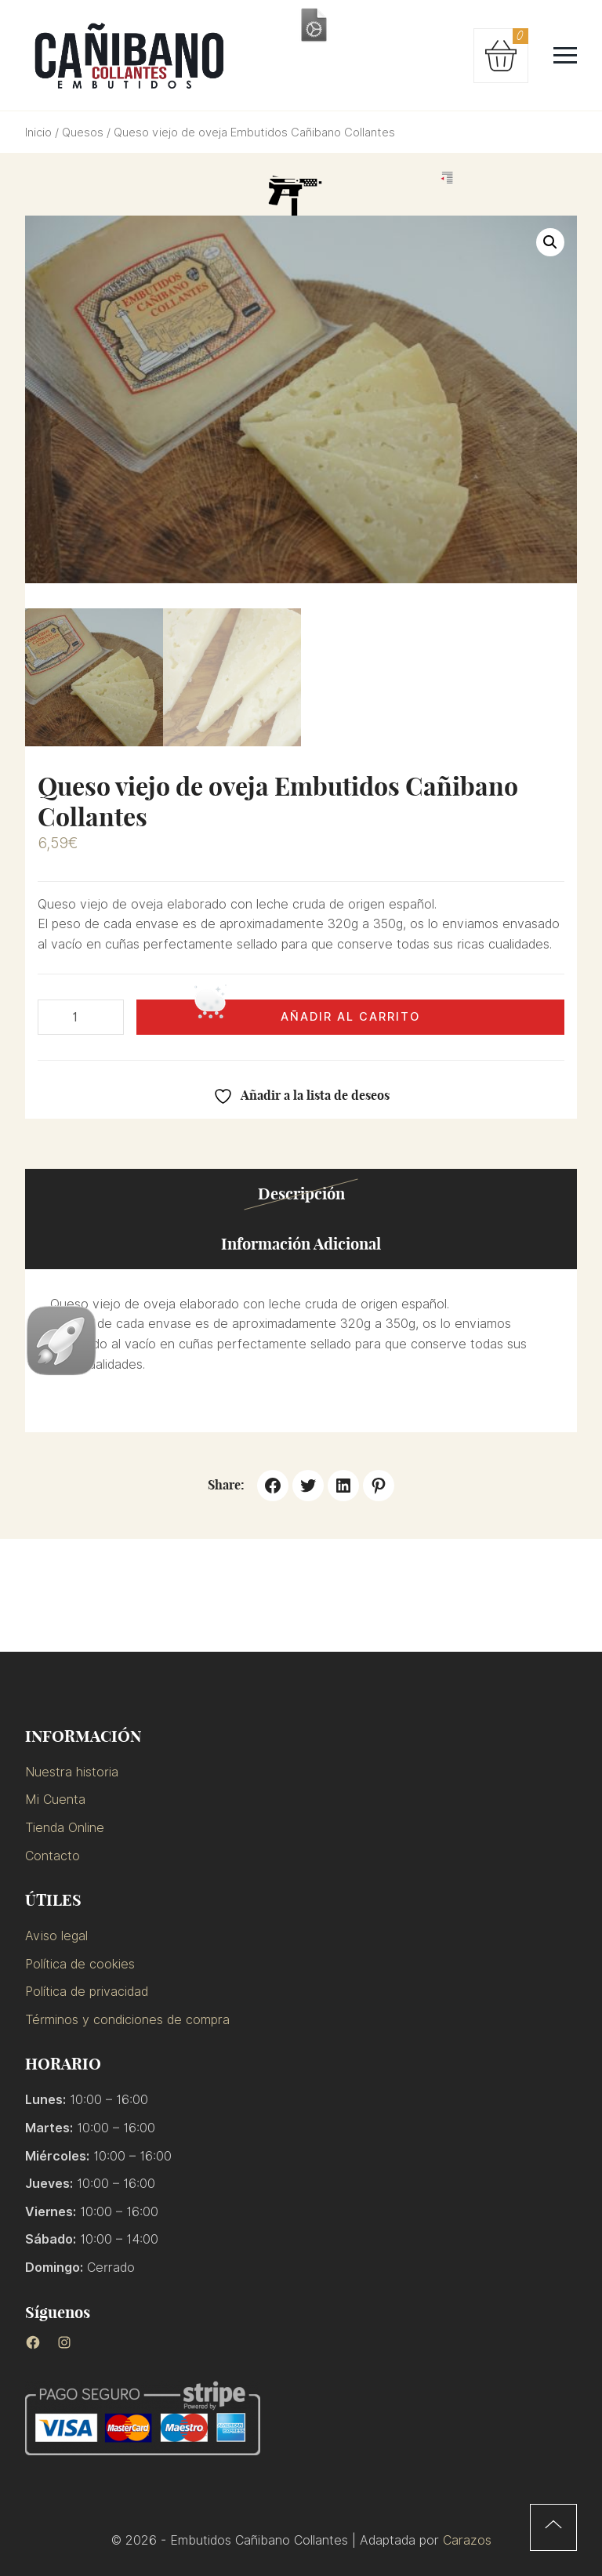 Image resolution: width=602 pixels, height=2576 pixels. I want to click on indicates snowy weather conditions at night, so click(210, 1001).